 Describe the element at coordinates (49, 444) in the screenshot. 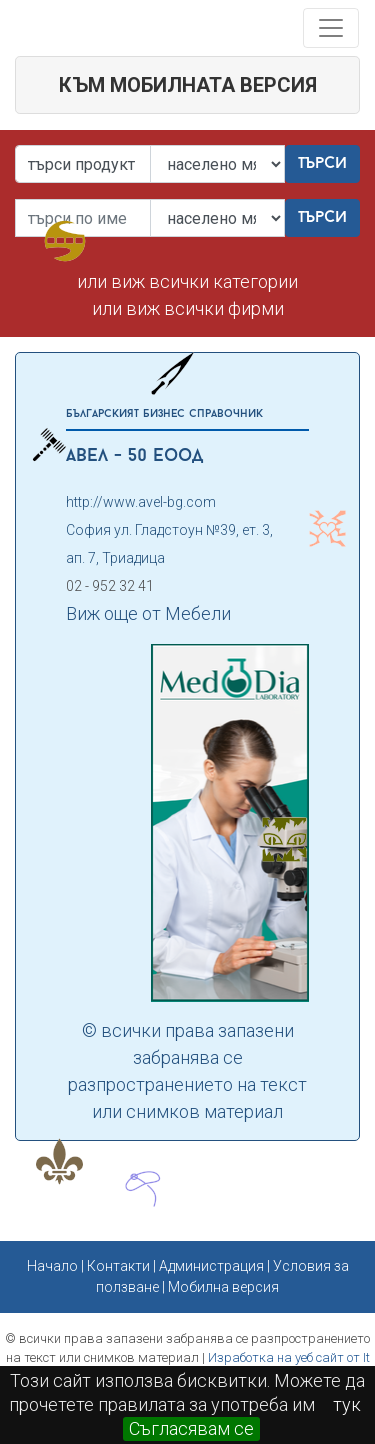

I see `toy mallet or hammer tool icon` at that location.